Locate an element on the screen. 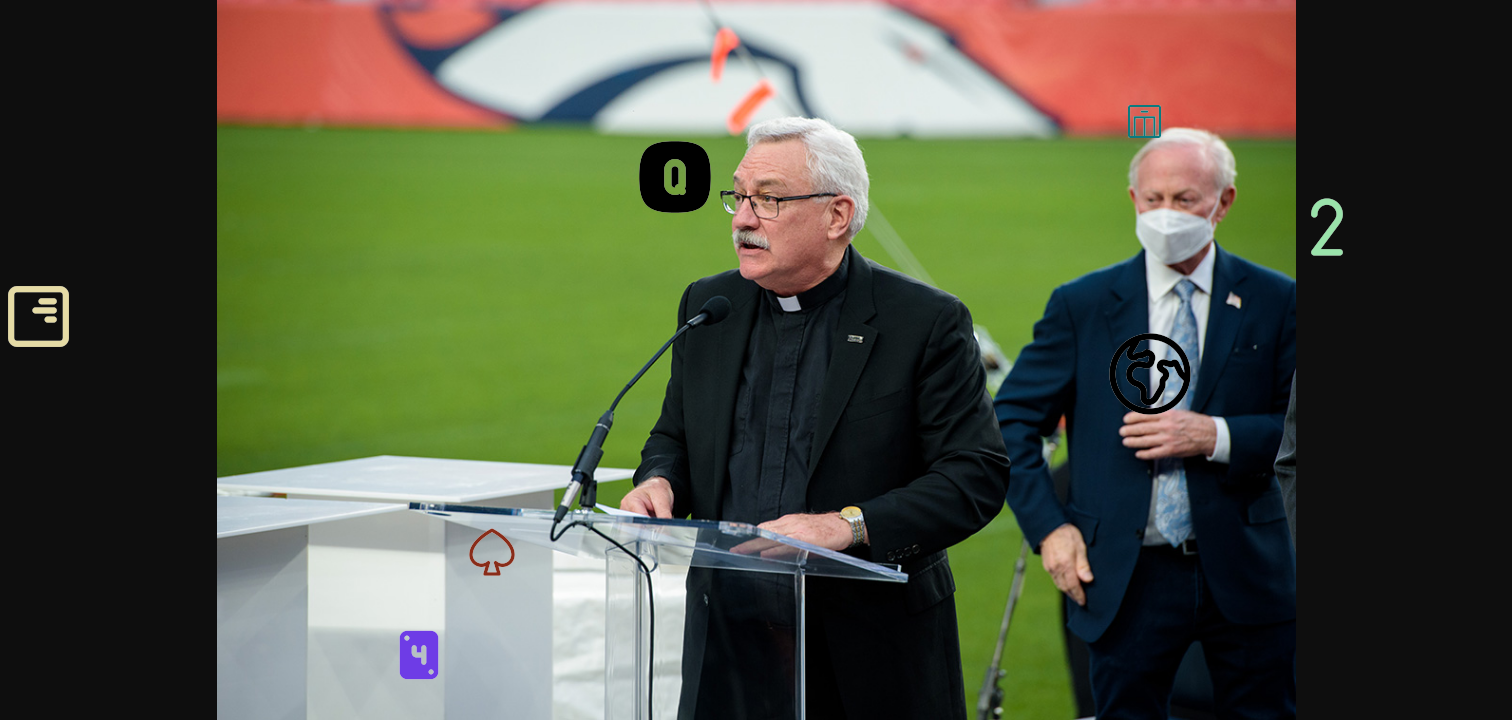 This screenshot has width=1512, height=720. indicates step 2 in a multi-step process is located at coordinates (1327, 227).